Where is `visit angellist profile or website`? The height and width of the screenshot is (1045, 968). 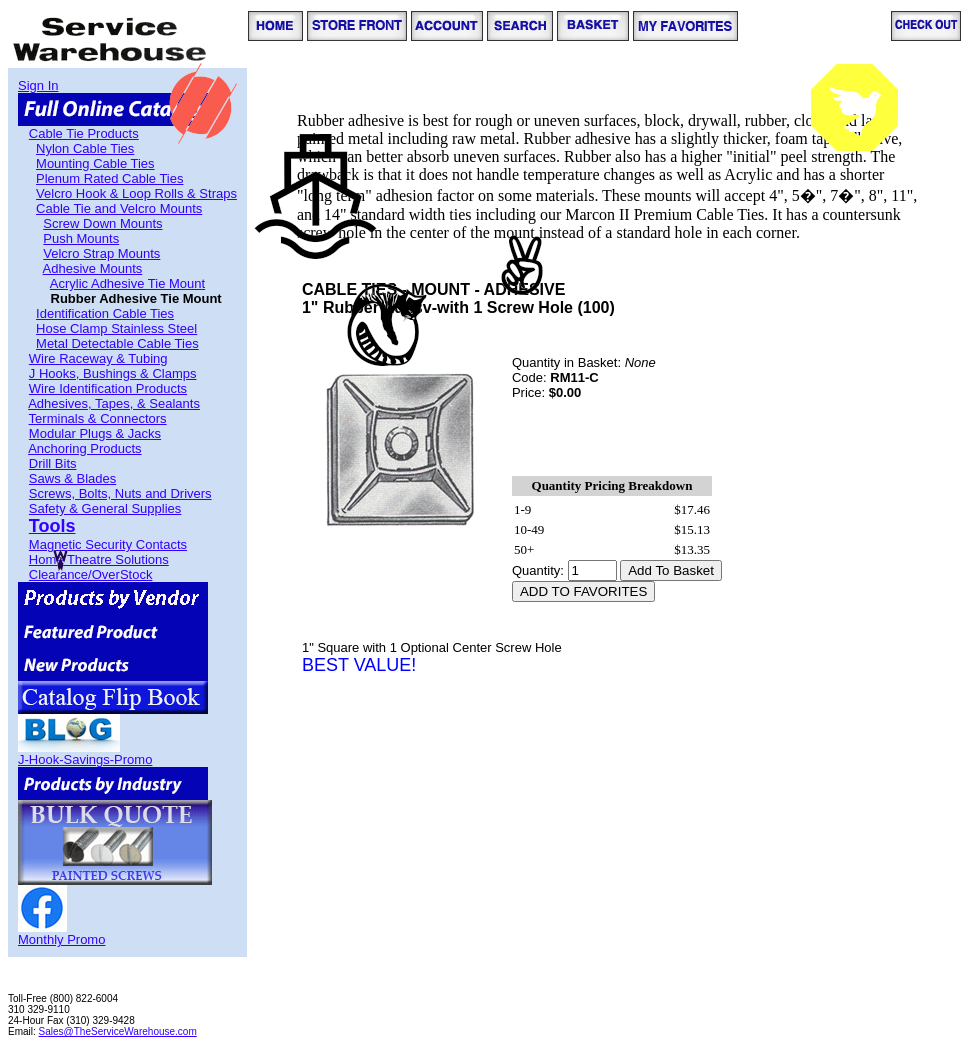 visit angellist profile or website is located at coordinates (522, 265).